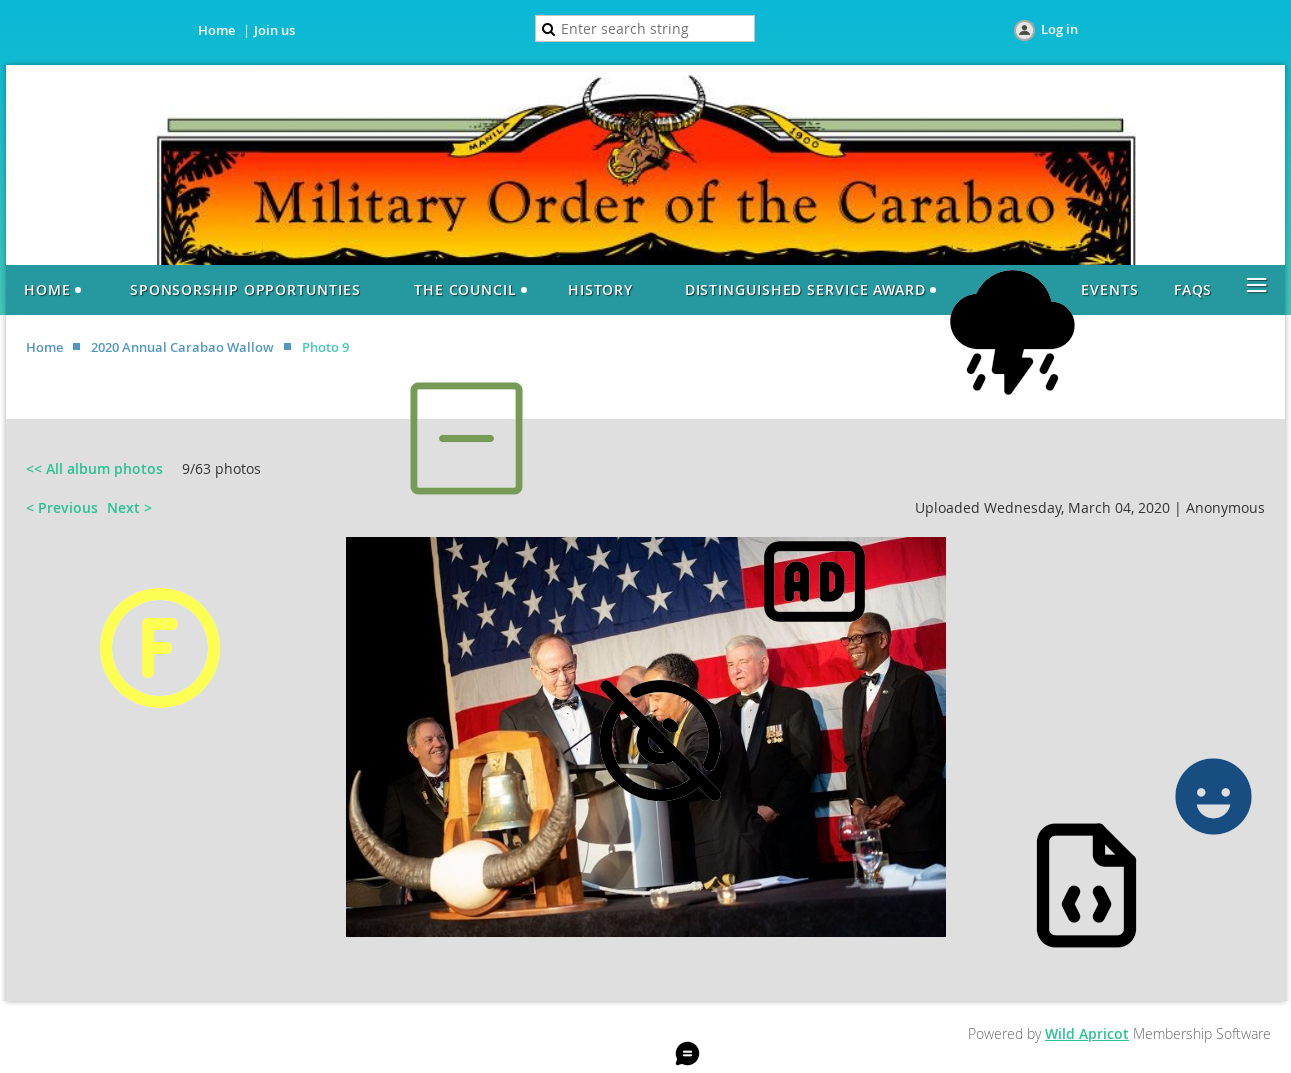 The height and width of the screenshot is (1073, 1291). What do you see at coordinates (1012, 332) in the screenshot?
I see `indicates thunderstorm weather conditions` at bounding box center [1012, 332].